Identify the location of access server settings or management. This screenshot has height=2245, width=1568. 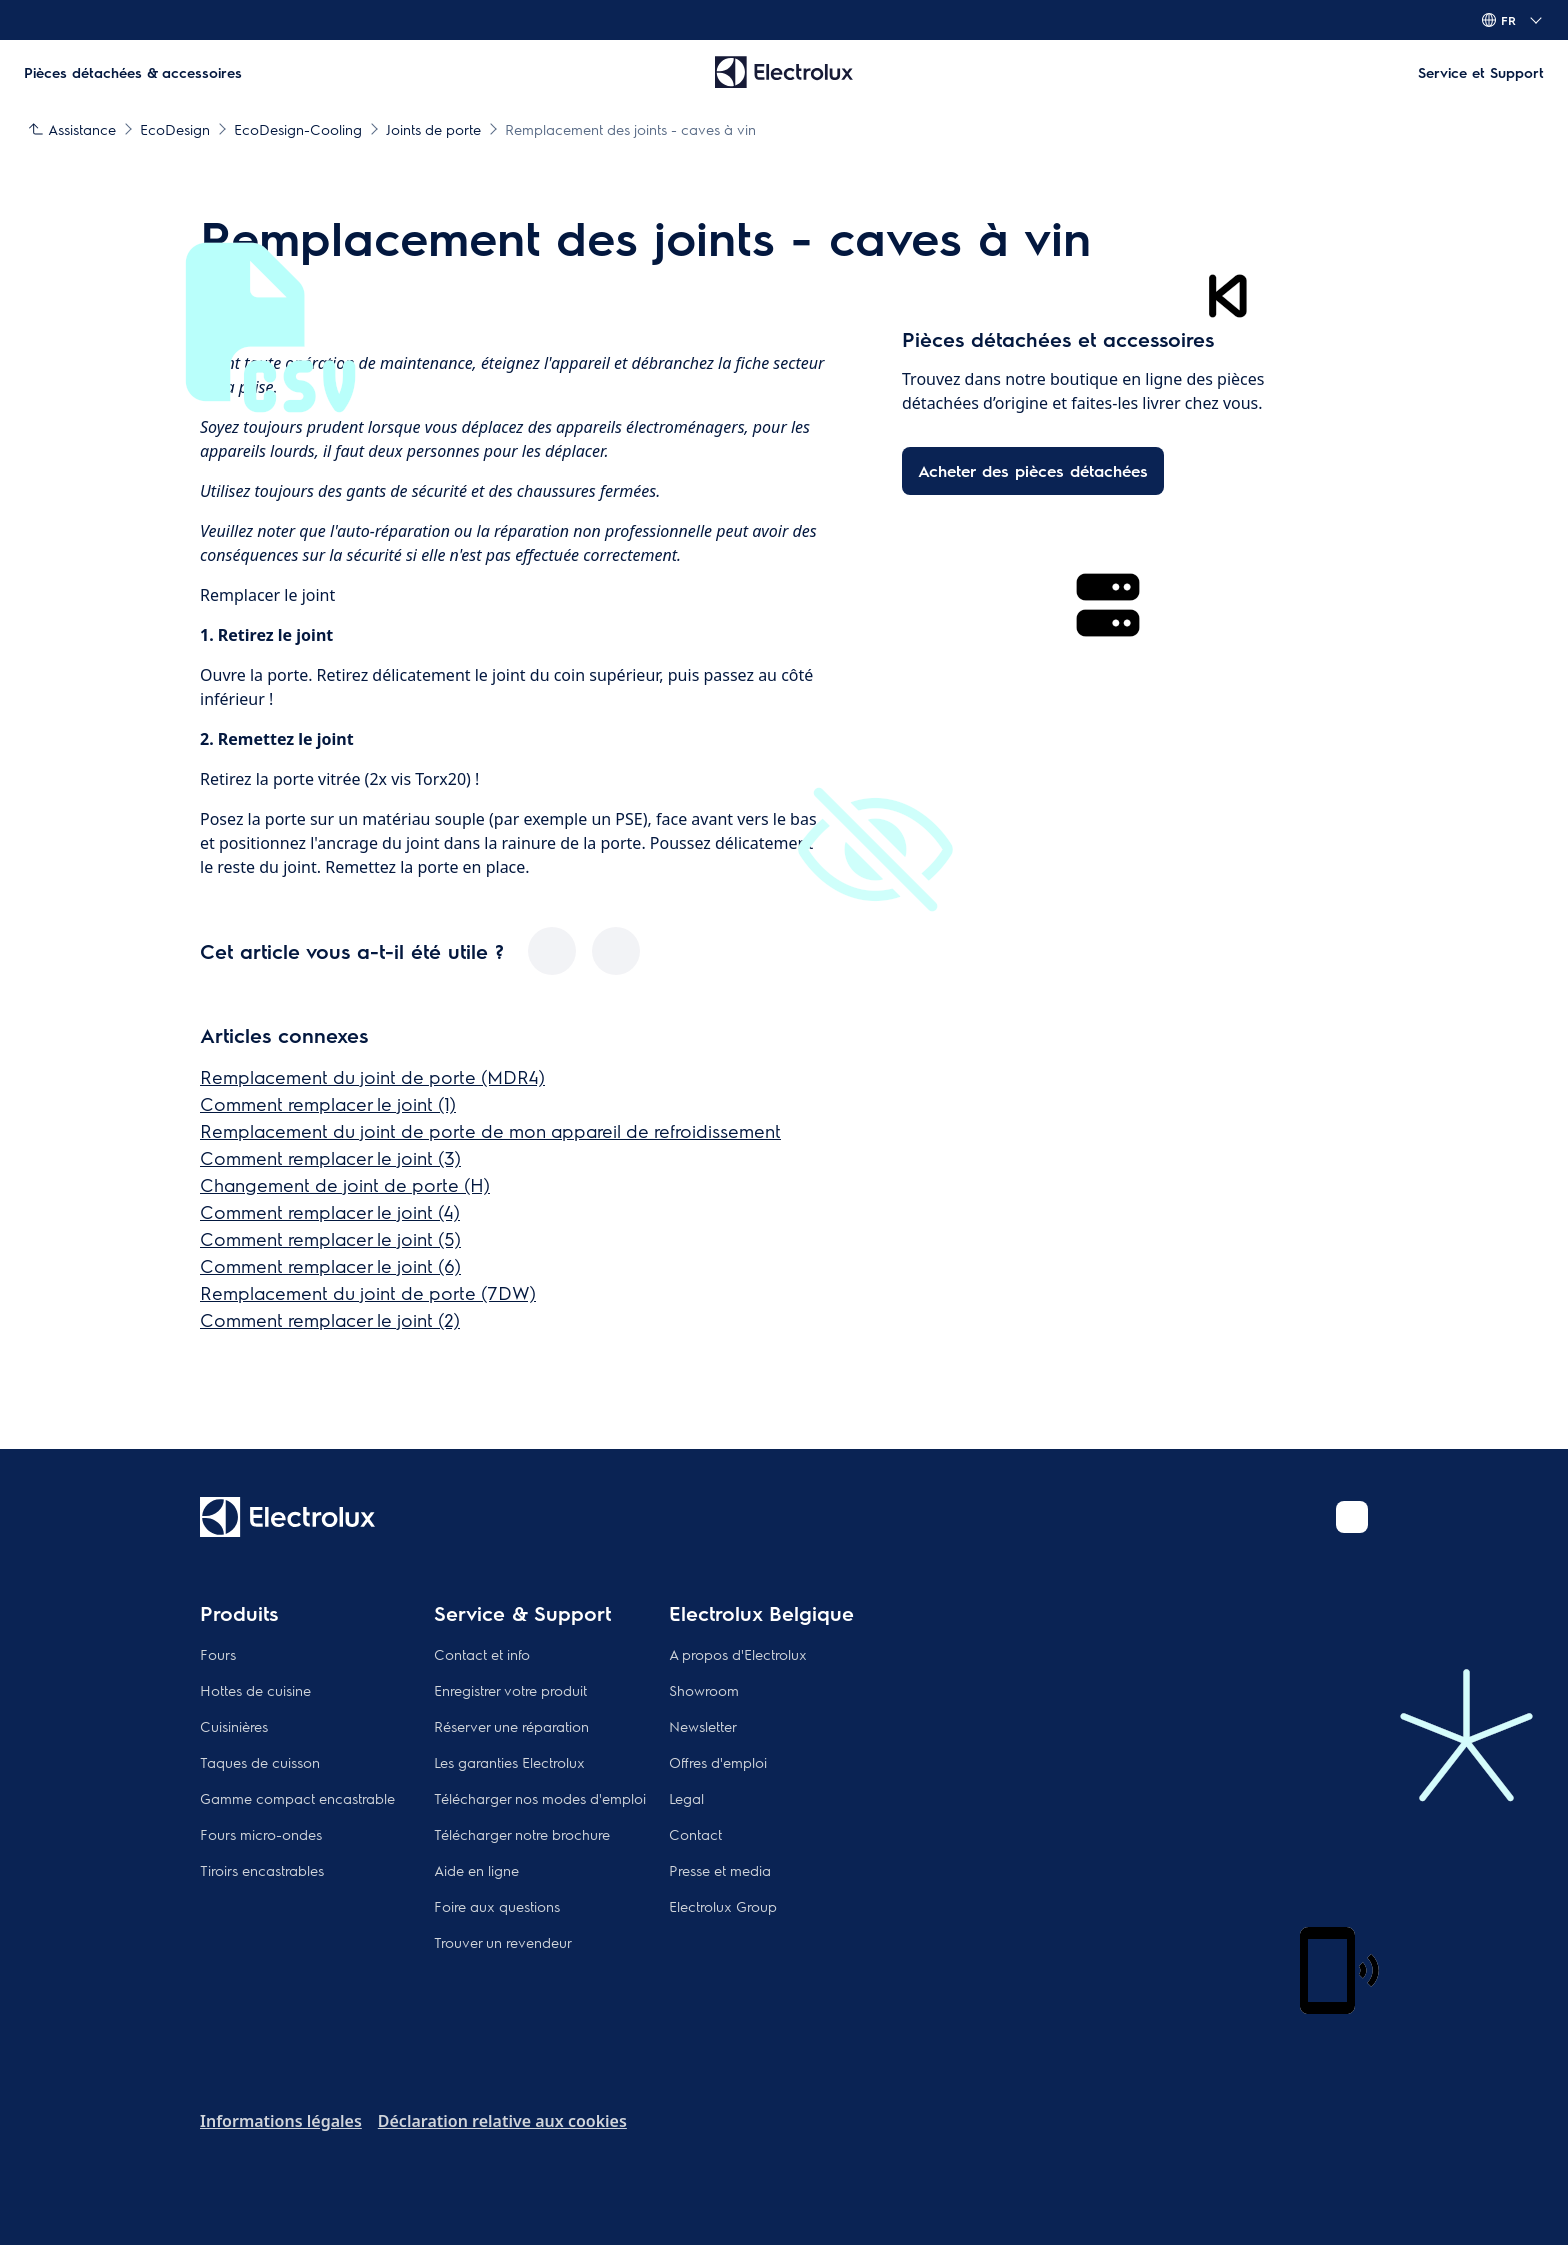
(1108, 605).